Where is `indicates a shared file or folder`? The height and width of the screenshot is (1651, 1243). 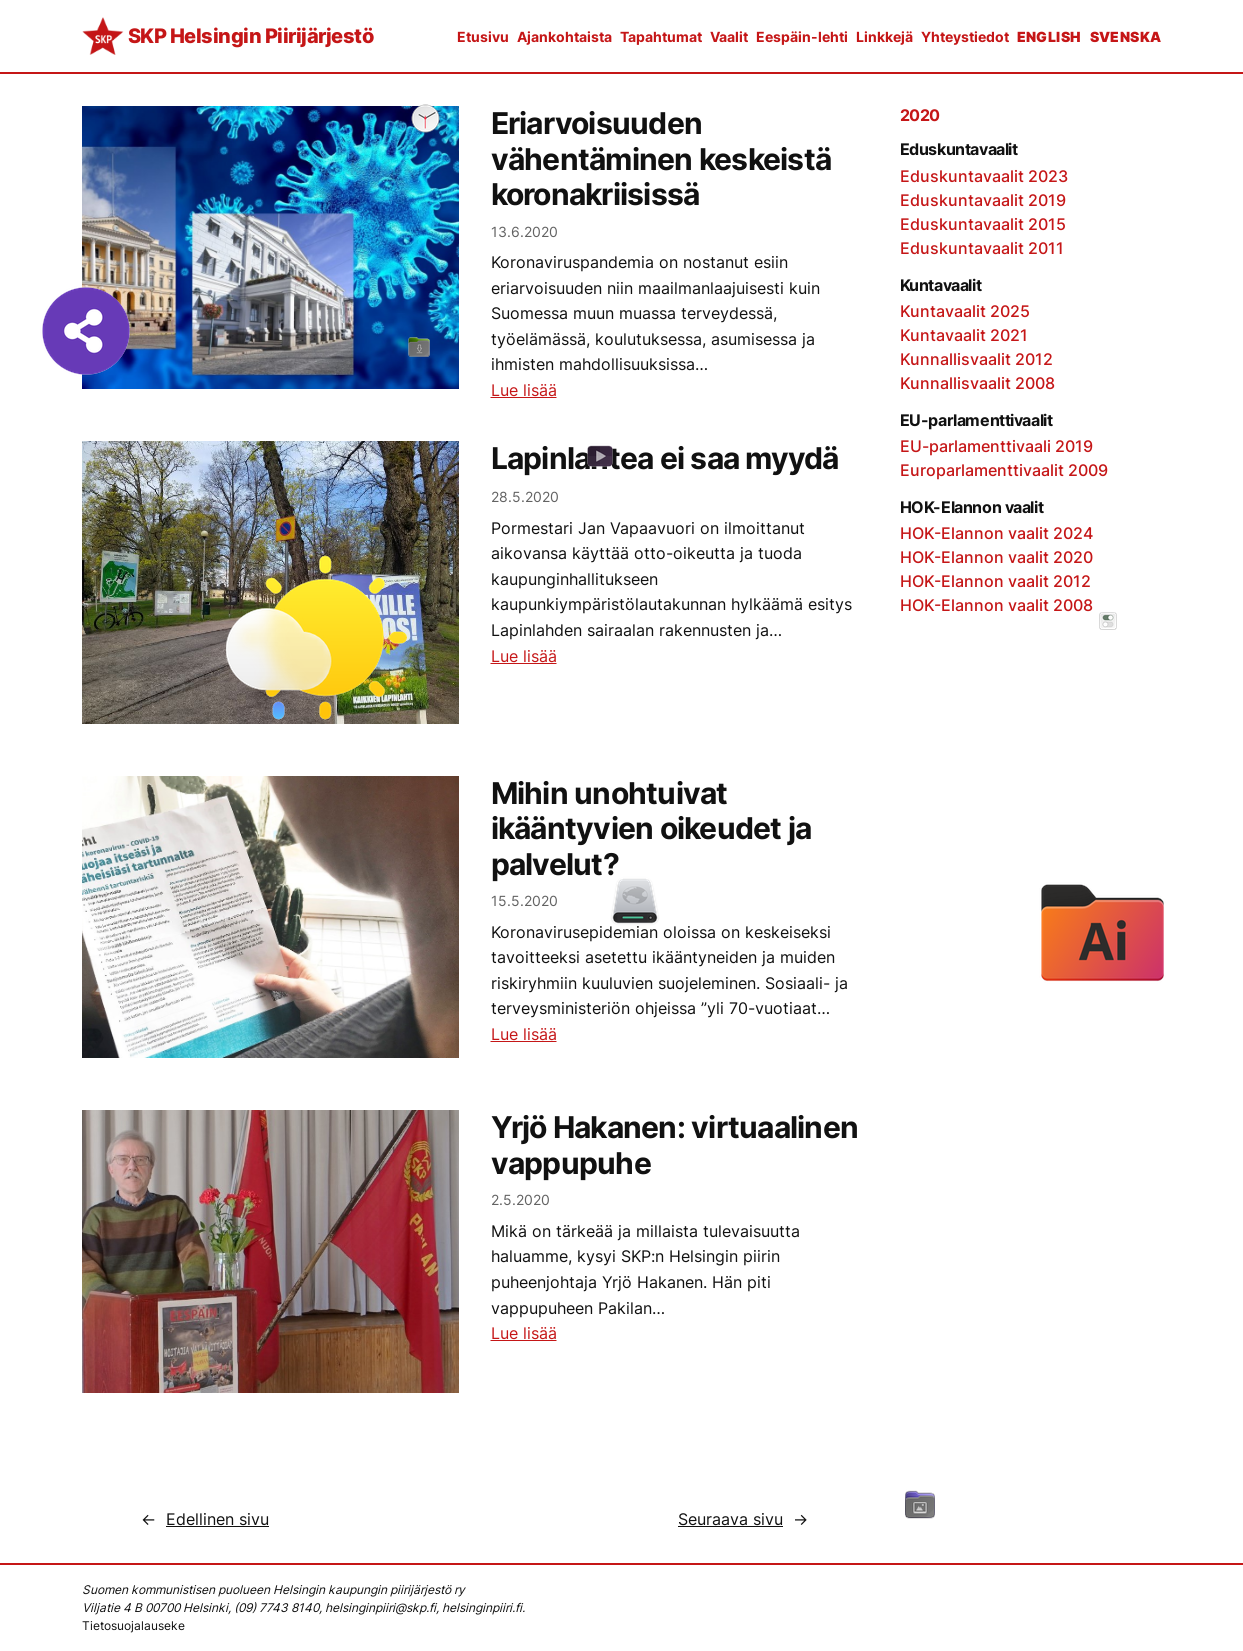 indicates a shared file or folder is located at coordinates (86, 331).